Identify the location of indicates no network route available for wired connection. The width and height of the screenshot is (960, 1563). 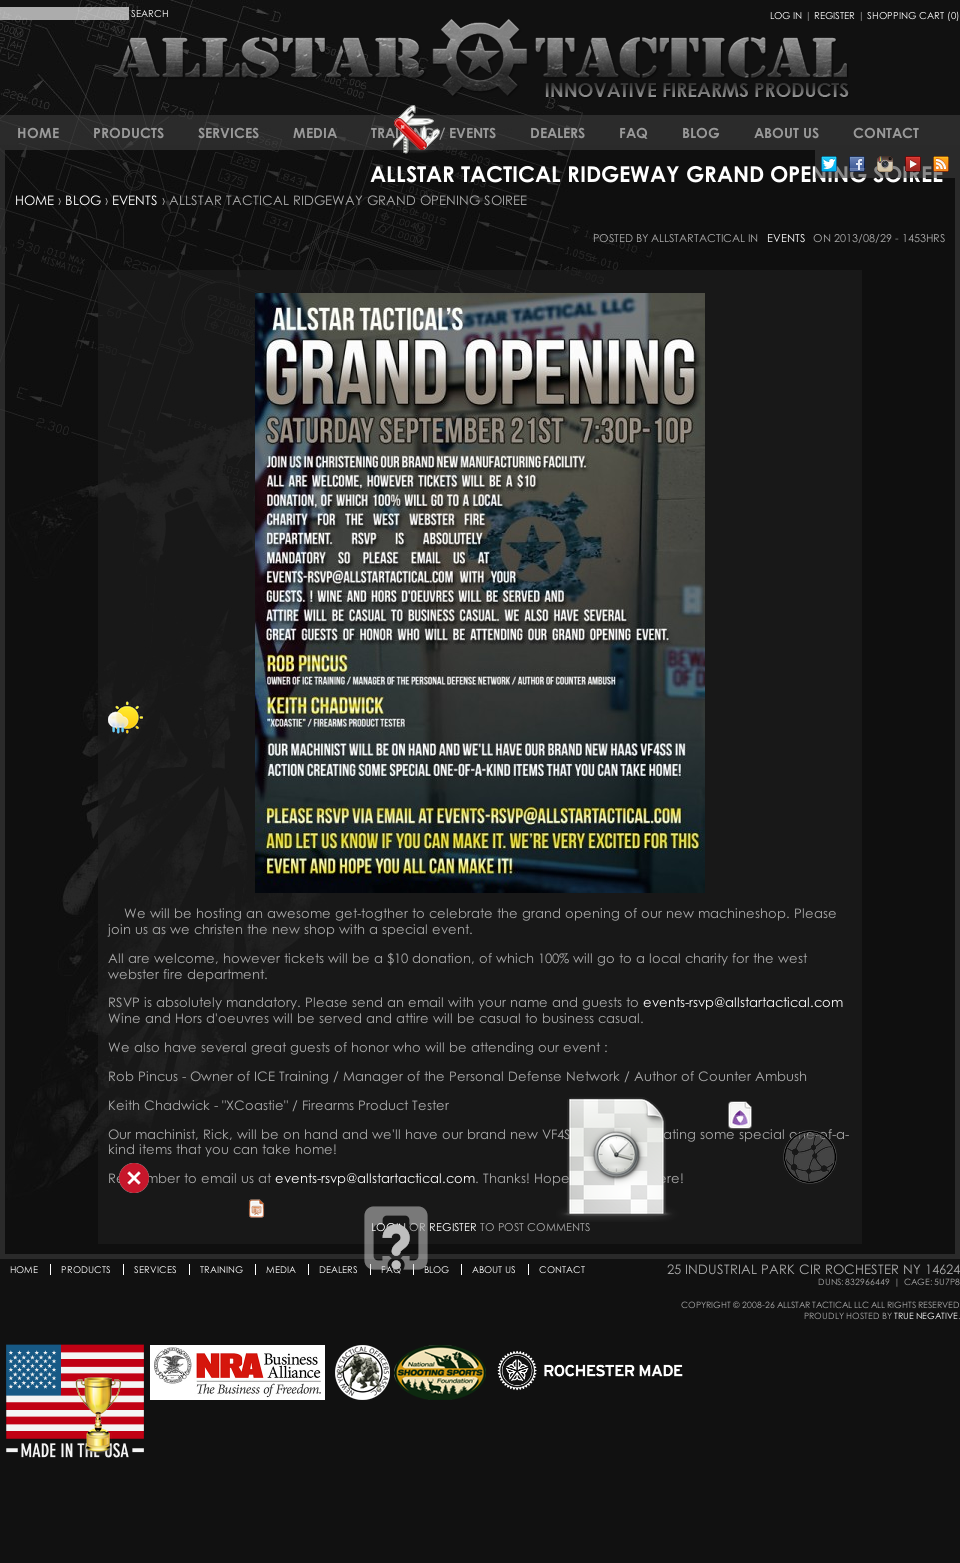
(396, 1238).